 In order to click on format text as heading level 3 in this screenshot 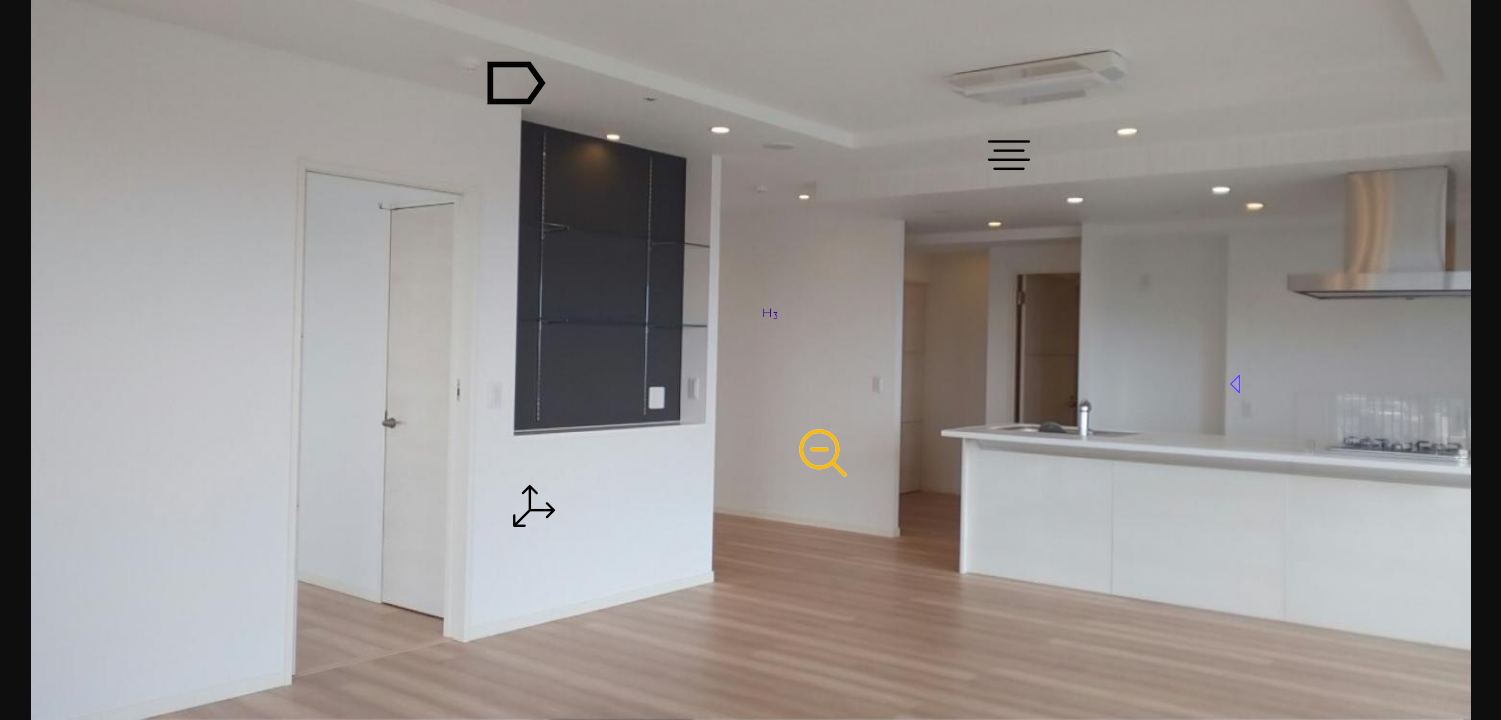, I will do `click(769, 313)`.